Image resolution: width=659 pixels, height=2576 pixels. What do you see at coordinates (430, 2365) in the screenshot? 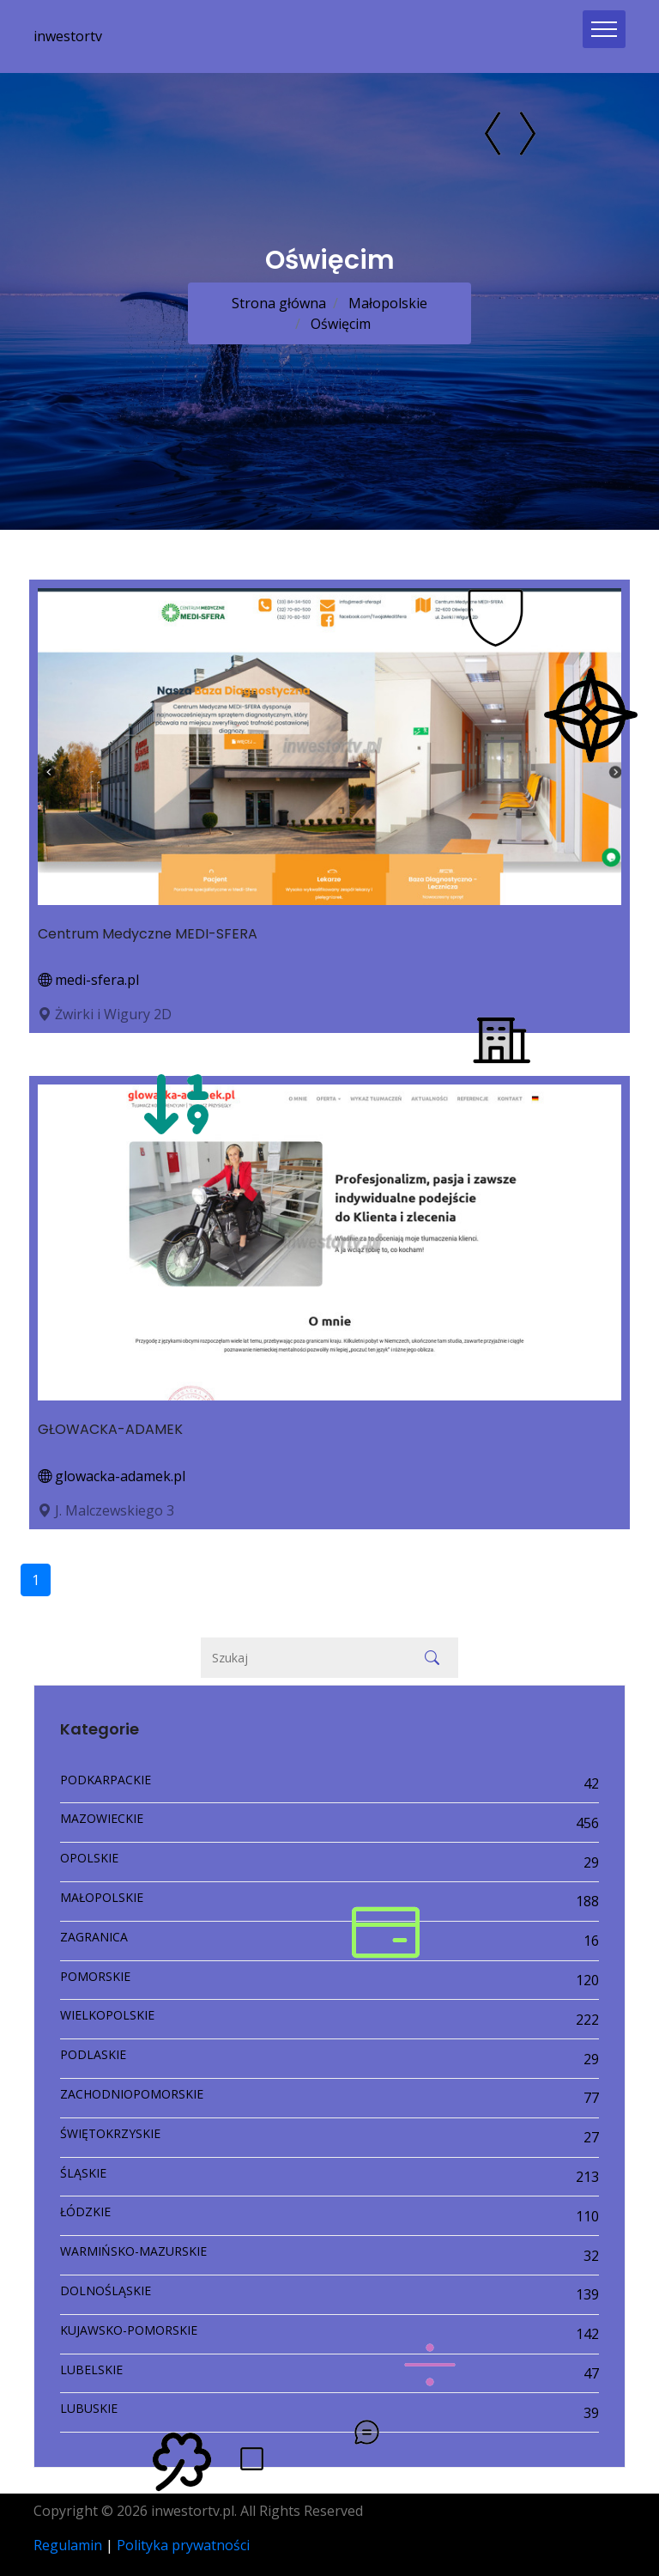
I see `perform division calculation` at bounding box center [430, 2365].